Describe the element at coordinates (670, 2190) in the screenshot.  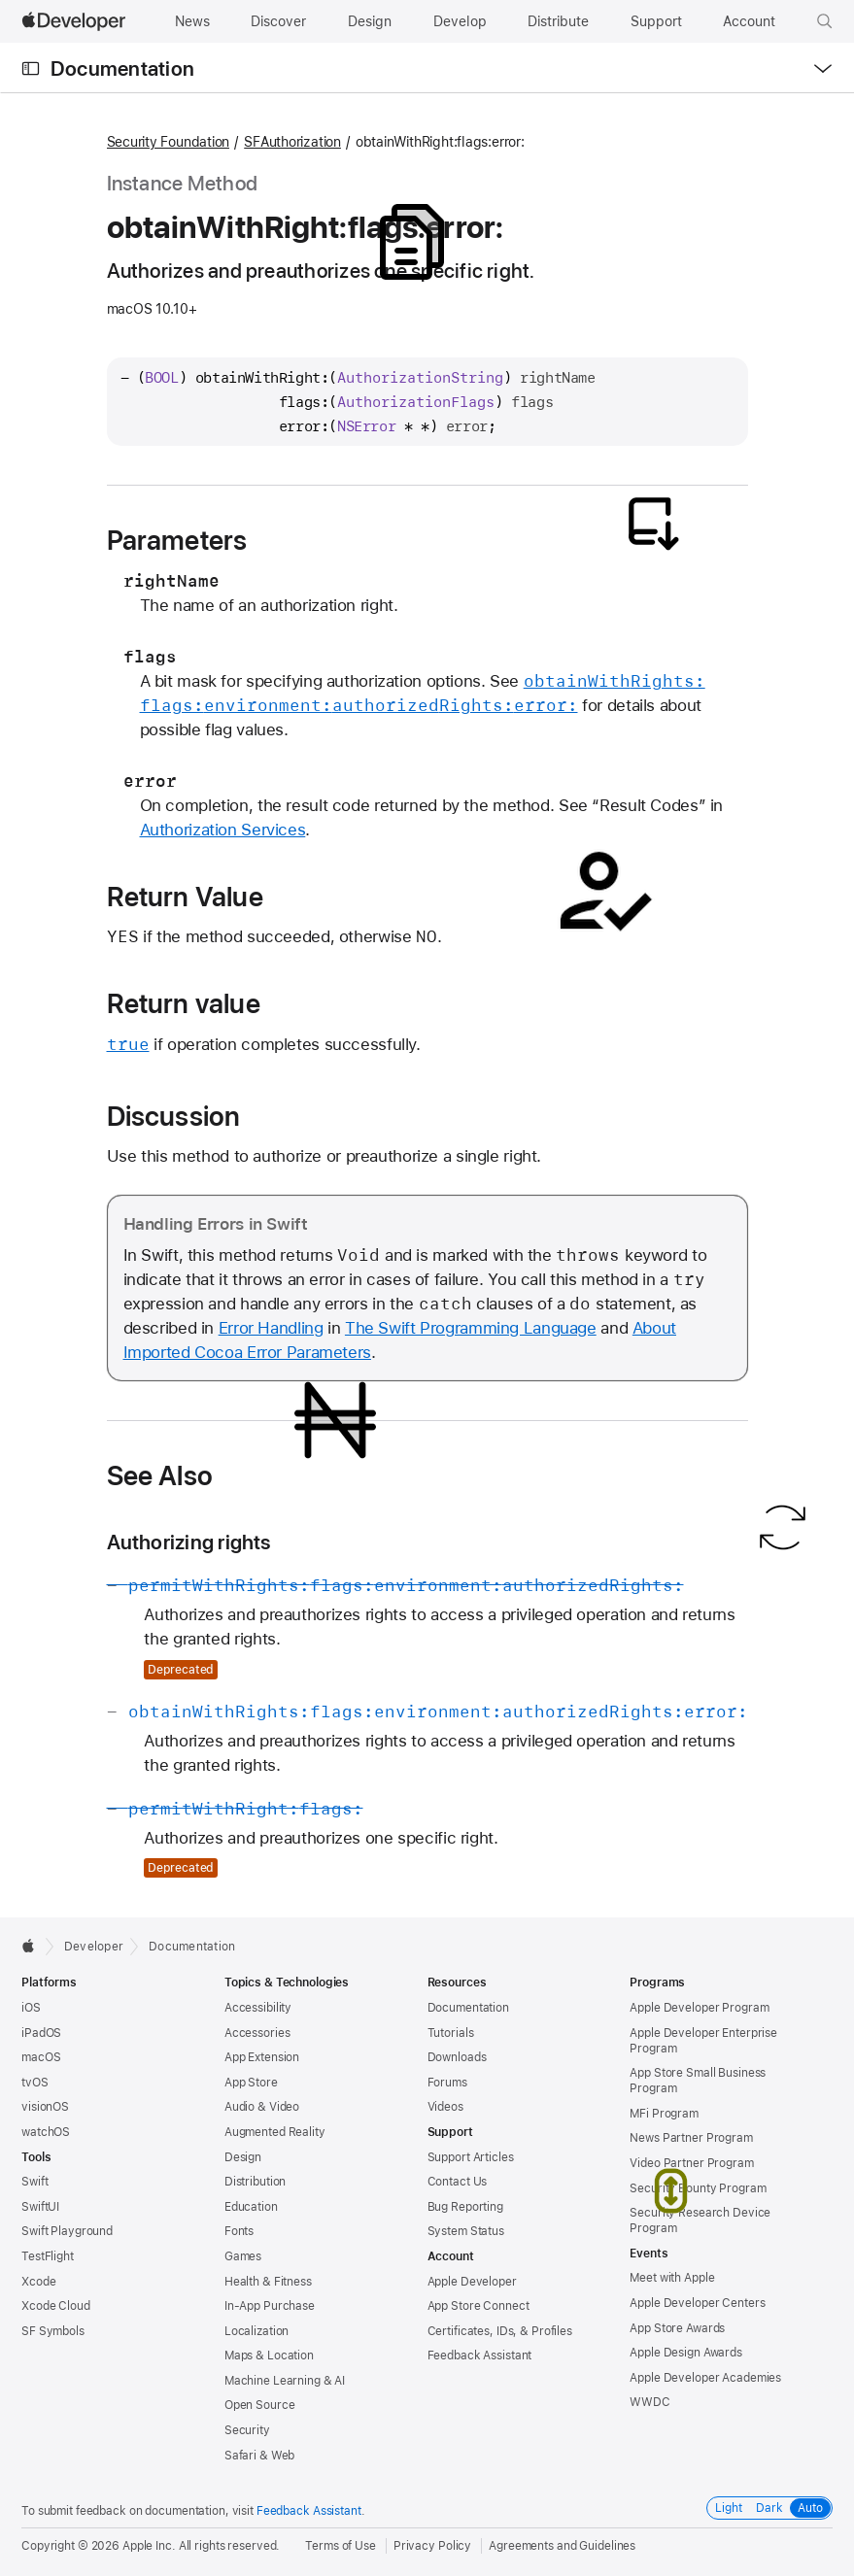
I see `scroll up or down on the page` at that location.